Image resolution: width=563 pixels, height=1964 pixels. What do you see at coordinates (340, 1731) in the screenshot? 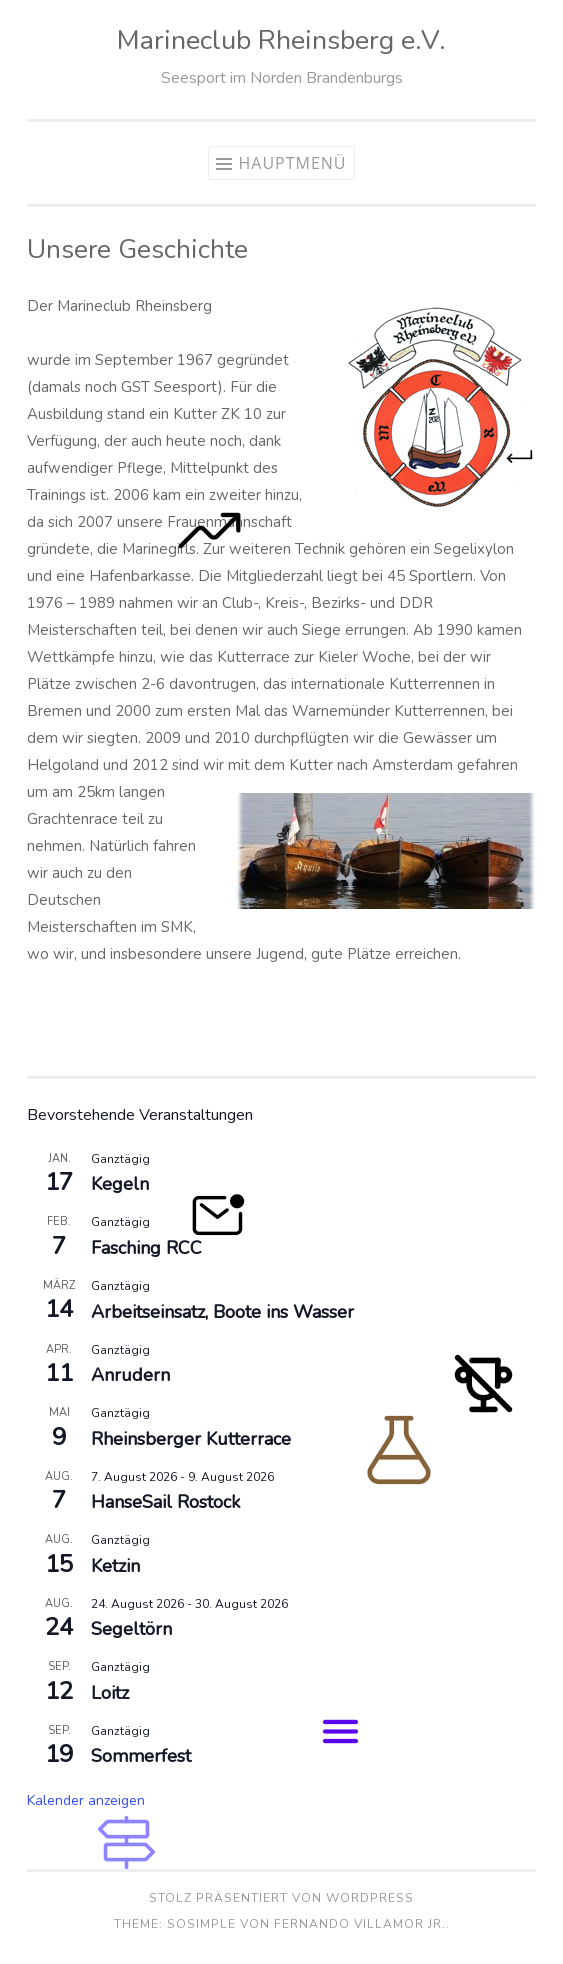
I see `open the navigation menu` at bounding box center [340, 1731].